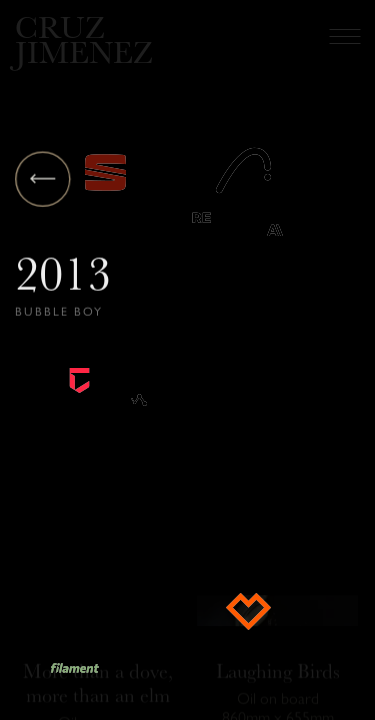 This screenshot has width=375, height=720. What do you see at coordinates (79, 380) in the screenshot?
I see `open Google Chronicle security platform` at bounding box center [79, 380].